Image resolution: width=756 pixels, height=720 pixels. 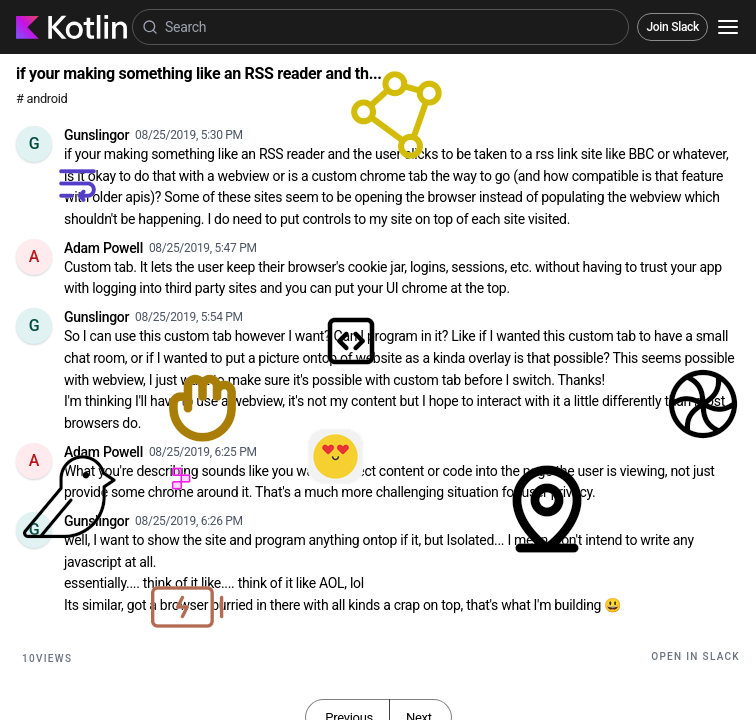 I want to click on access polygon or shape drawing tool, so click(x=398, y=115).